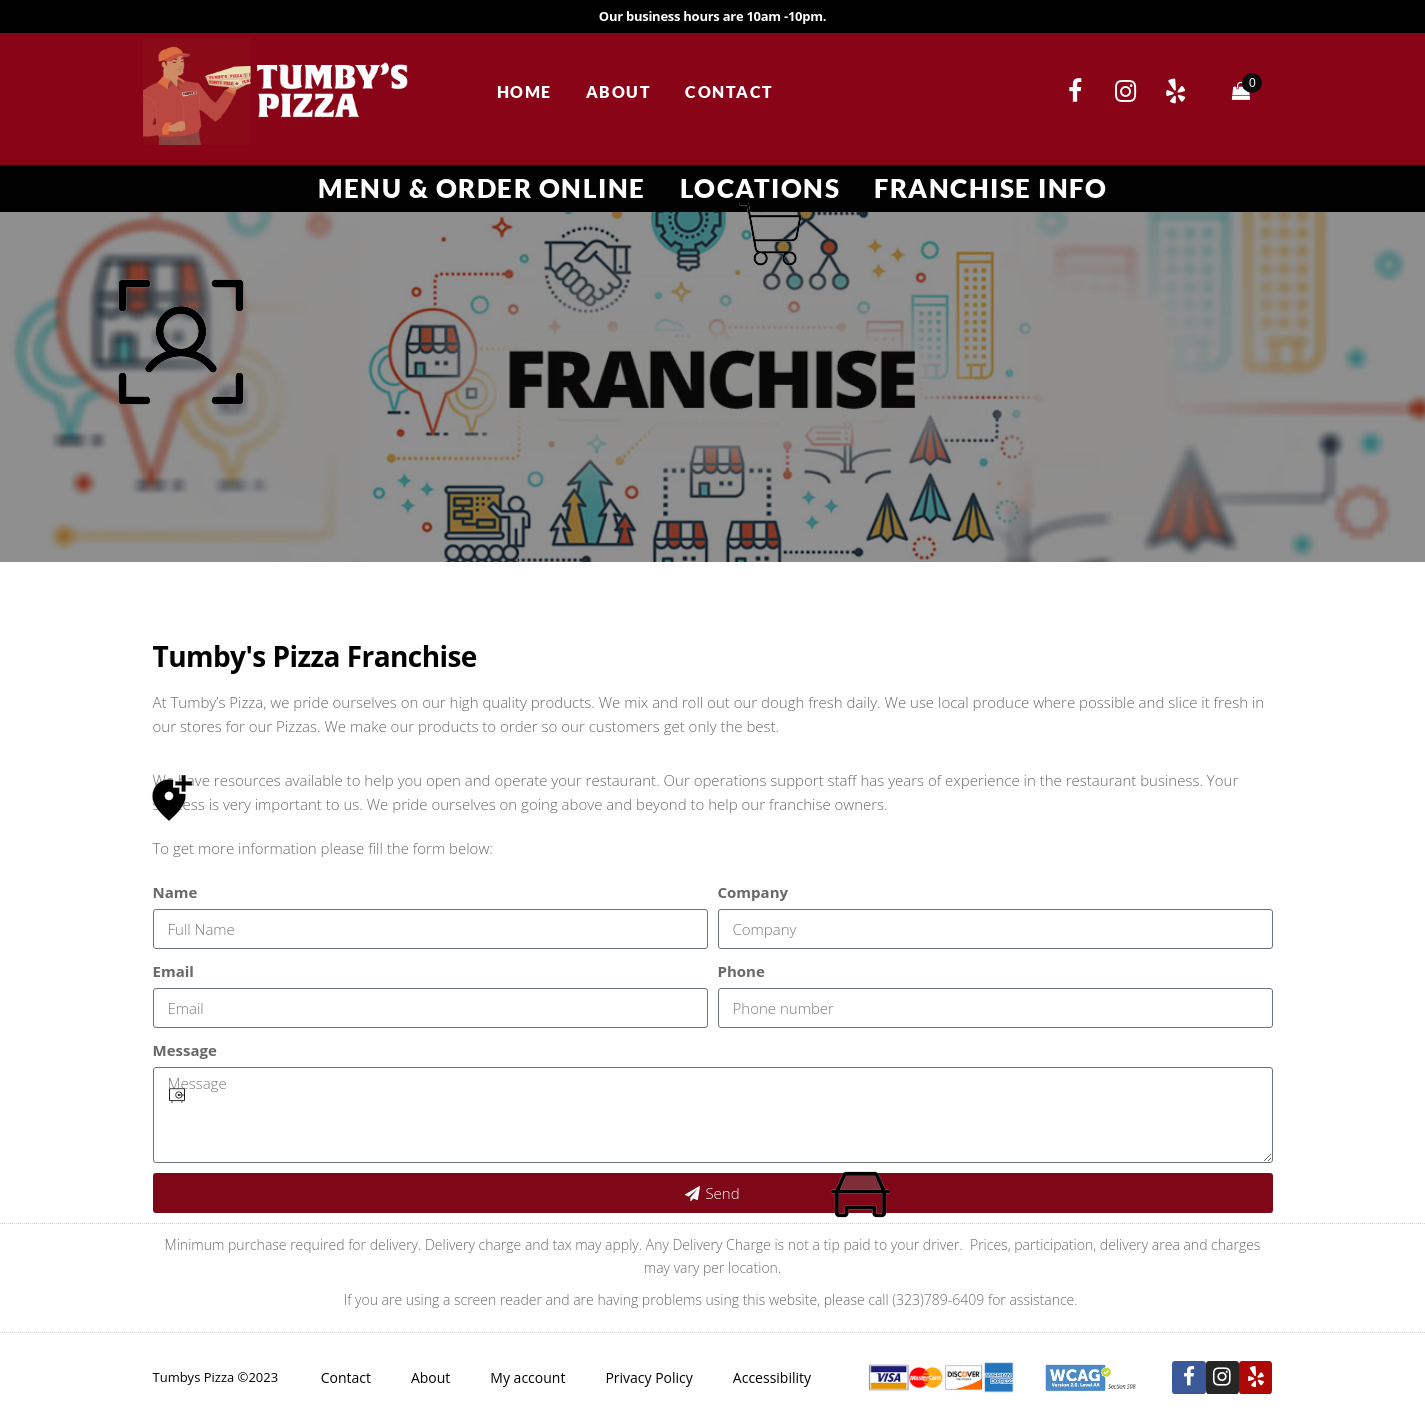 The image size is (1425, 1423). Describe the element at coordinates (177, 1095) in the screenshot. I see `access secure storage or vault` at that location.